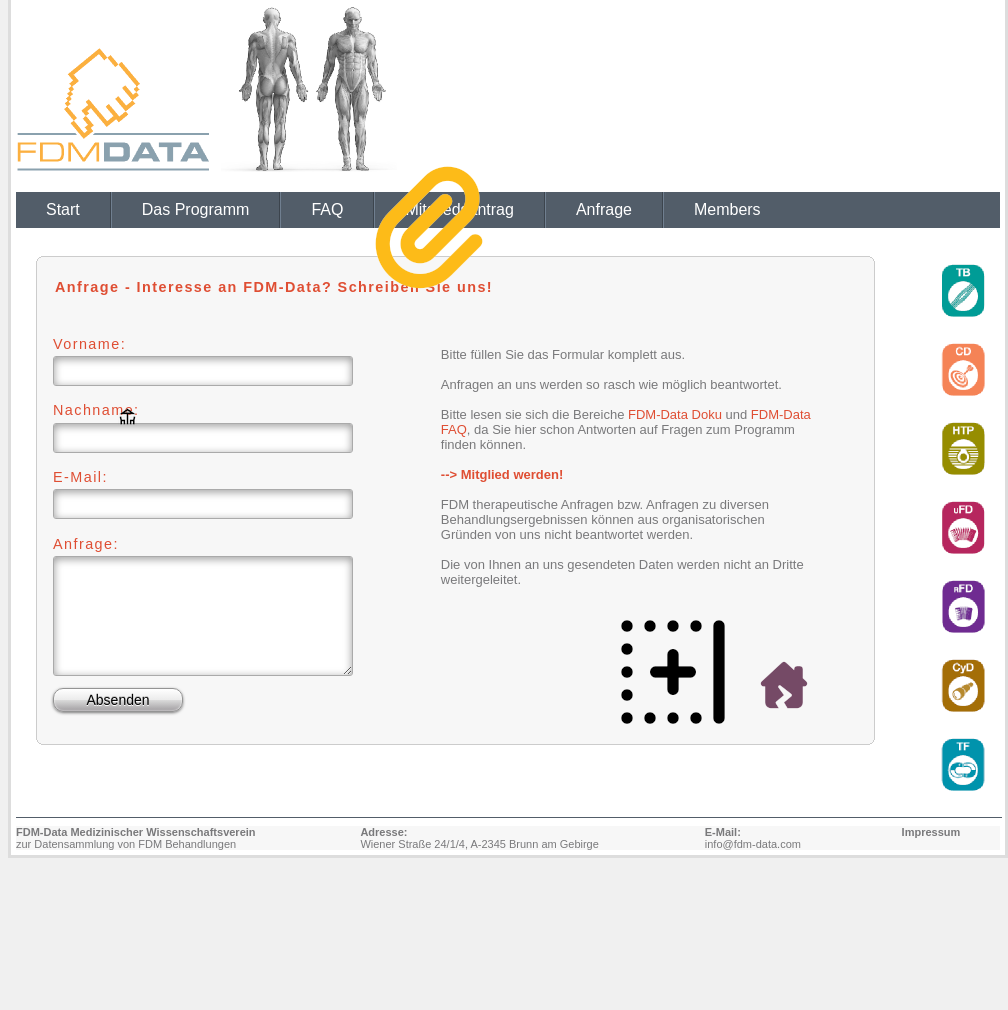 The width and height of the screenshot is (1008, 1010). Describe the element at coordinates (673, 672) in the screenshot. I see `add a right border to selected element` at that location.